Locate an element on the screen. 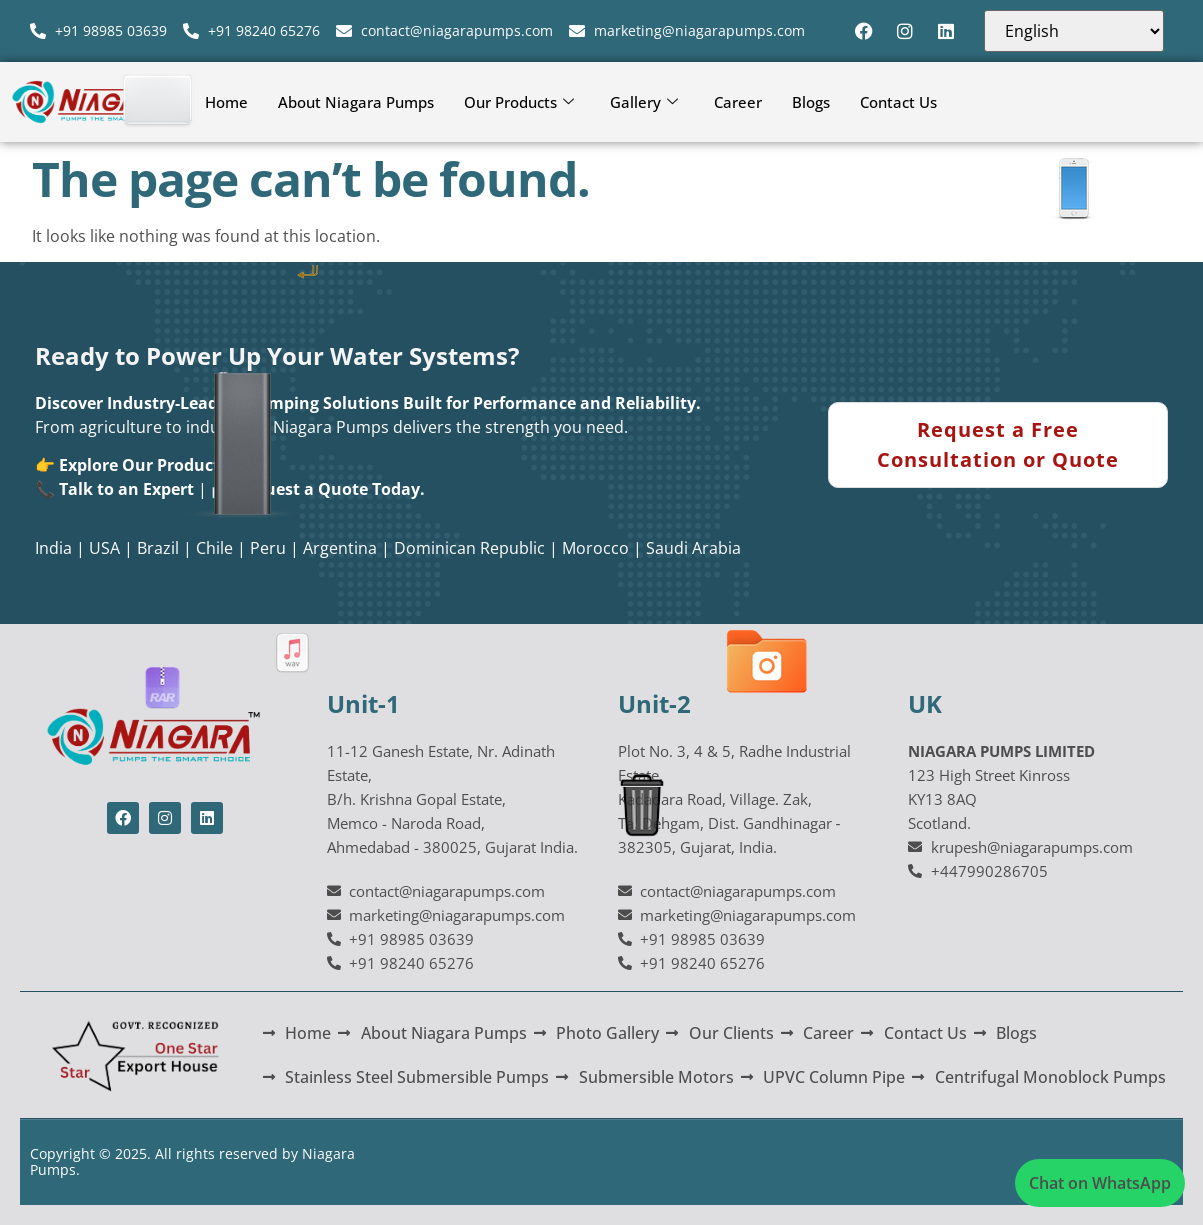 This screenshot has height=1225, width=1203. iPod nano device connected is located at coordinates (242, 446).